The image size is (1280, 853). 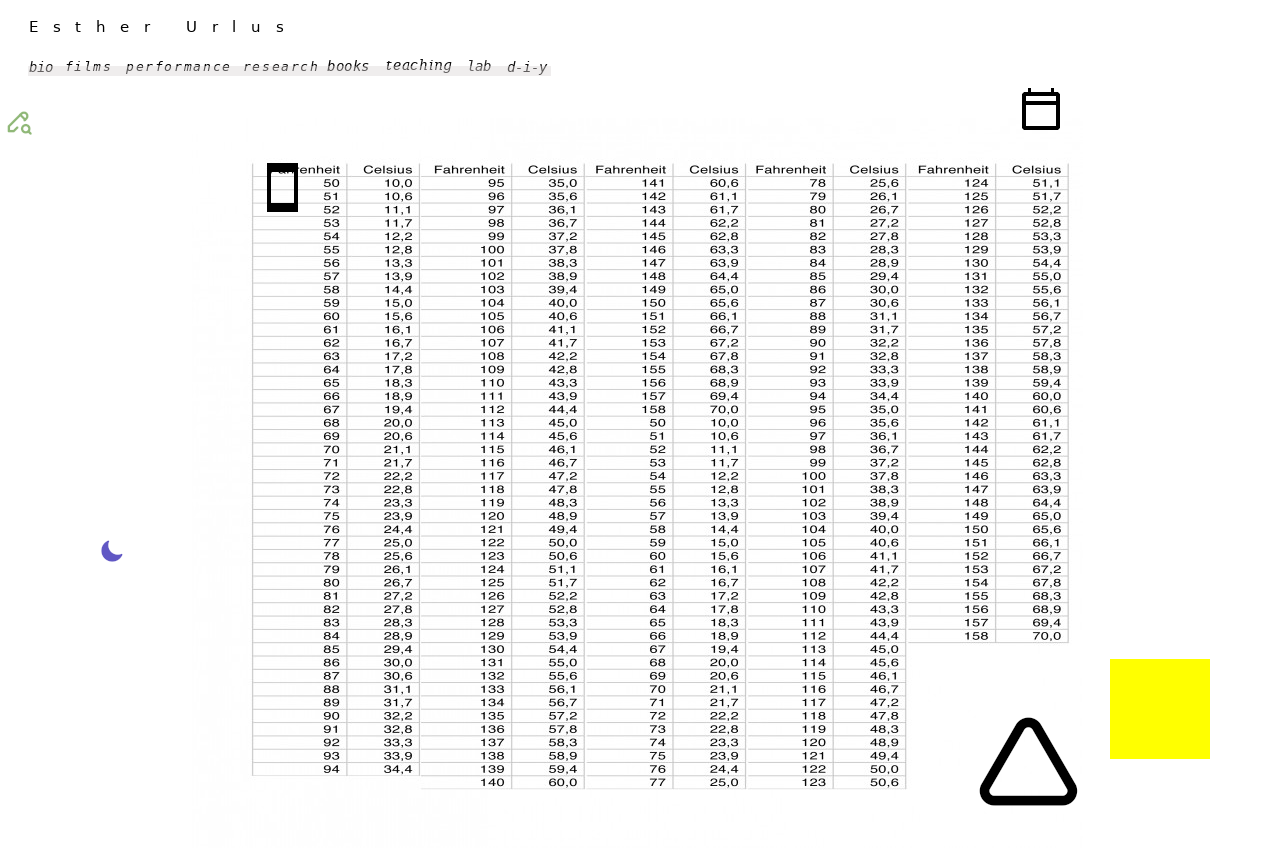 I want to click on enable dark mode, so click(x=111, y=551).